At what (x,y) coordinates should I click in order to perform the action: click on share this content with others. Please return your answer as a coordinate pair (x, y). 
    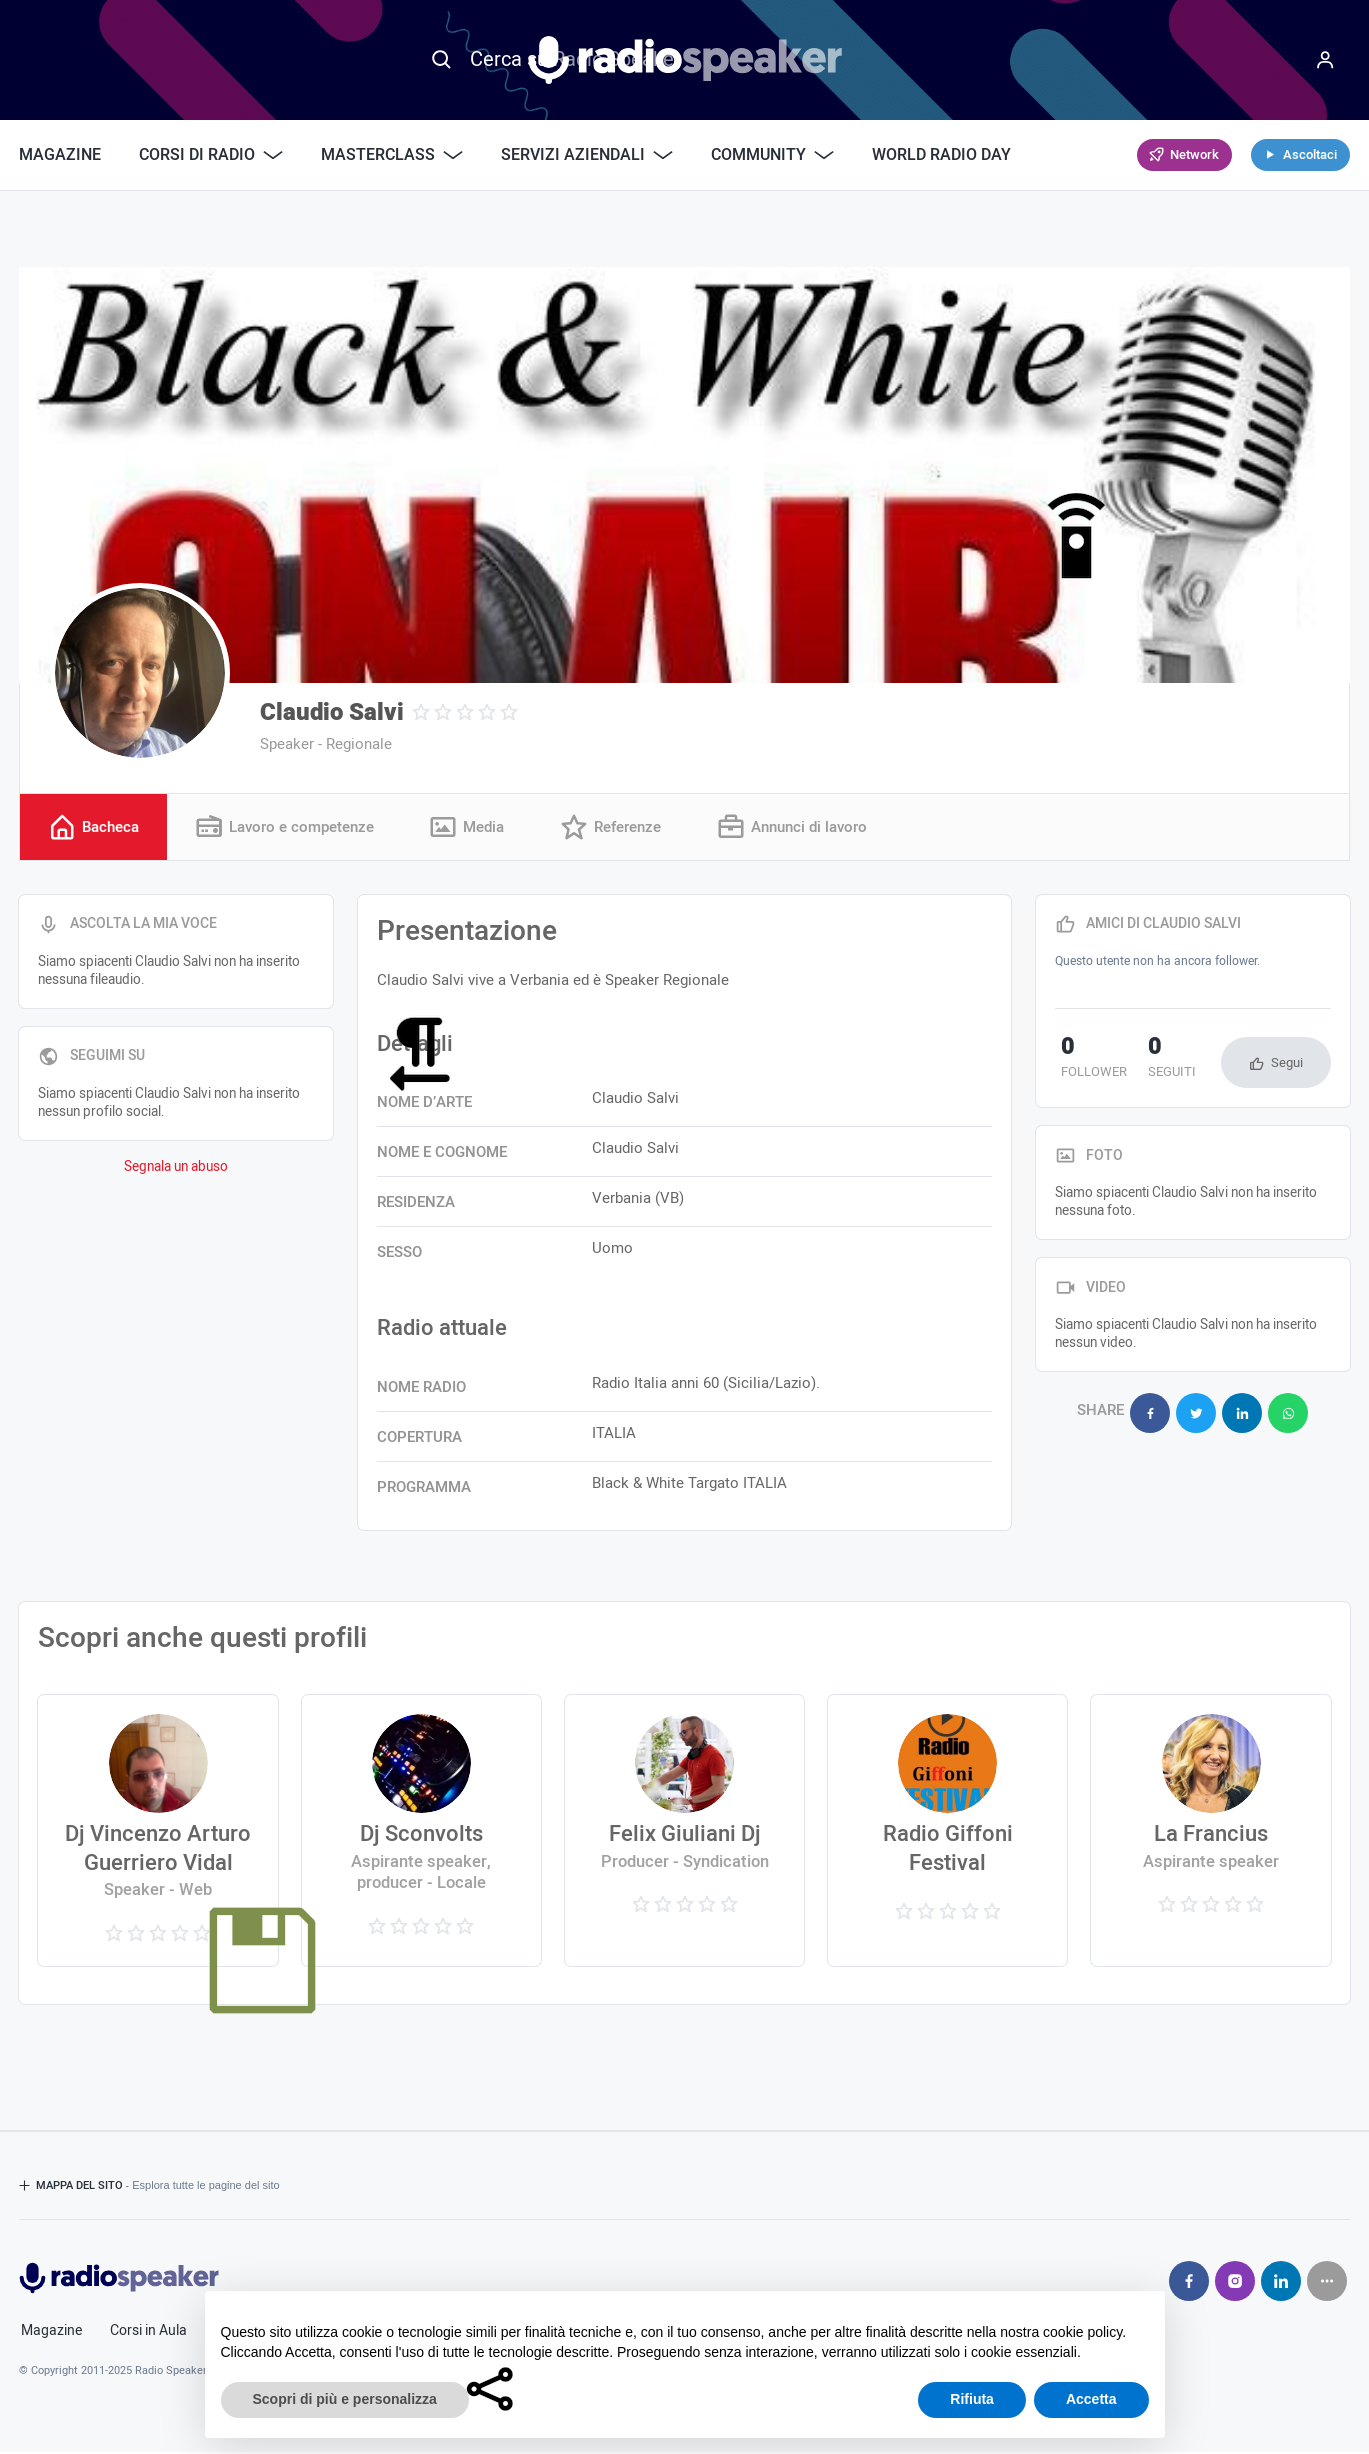
    Looking at the image, I should click on (491, 2389).